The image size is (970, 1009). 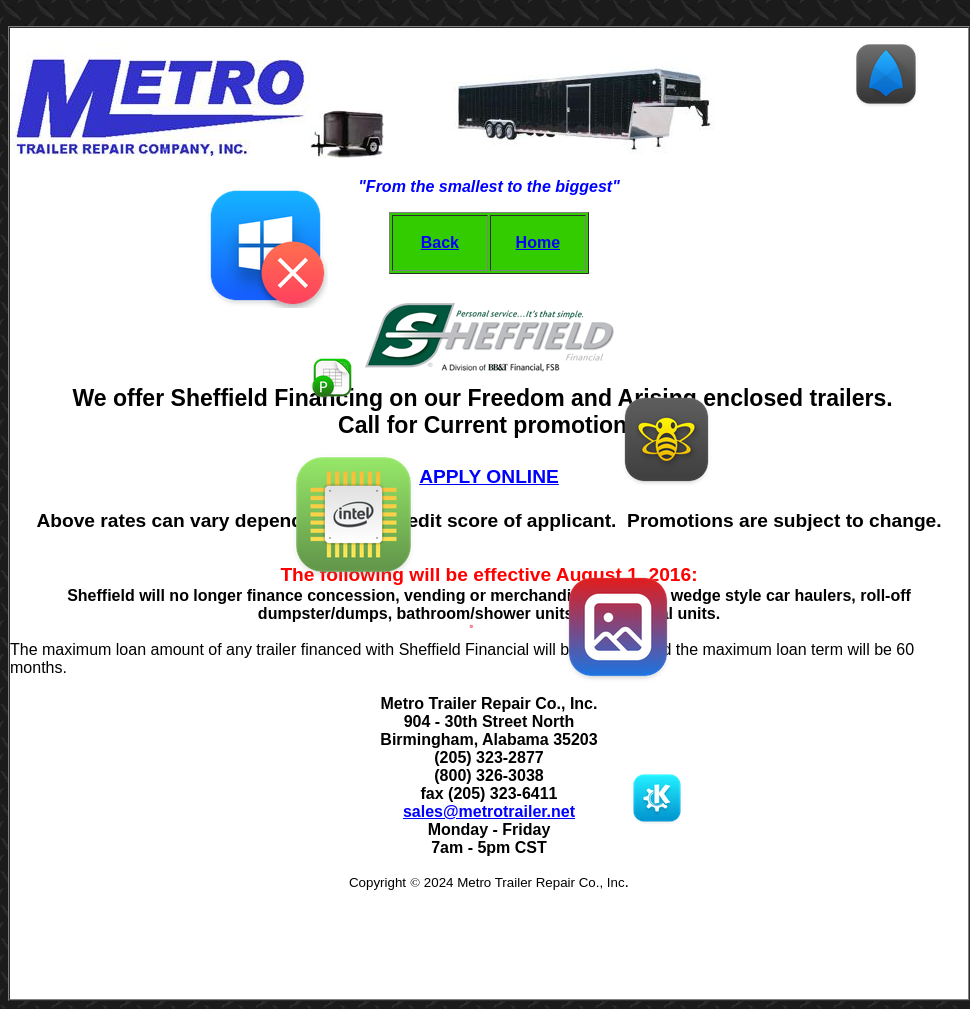 What do you see at coordinates (332, 377) in the screenshot?
I see `open FreeOffice PlanMaker spreadsheet application` at bounding box center [332, 377].